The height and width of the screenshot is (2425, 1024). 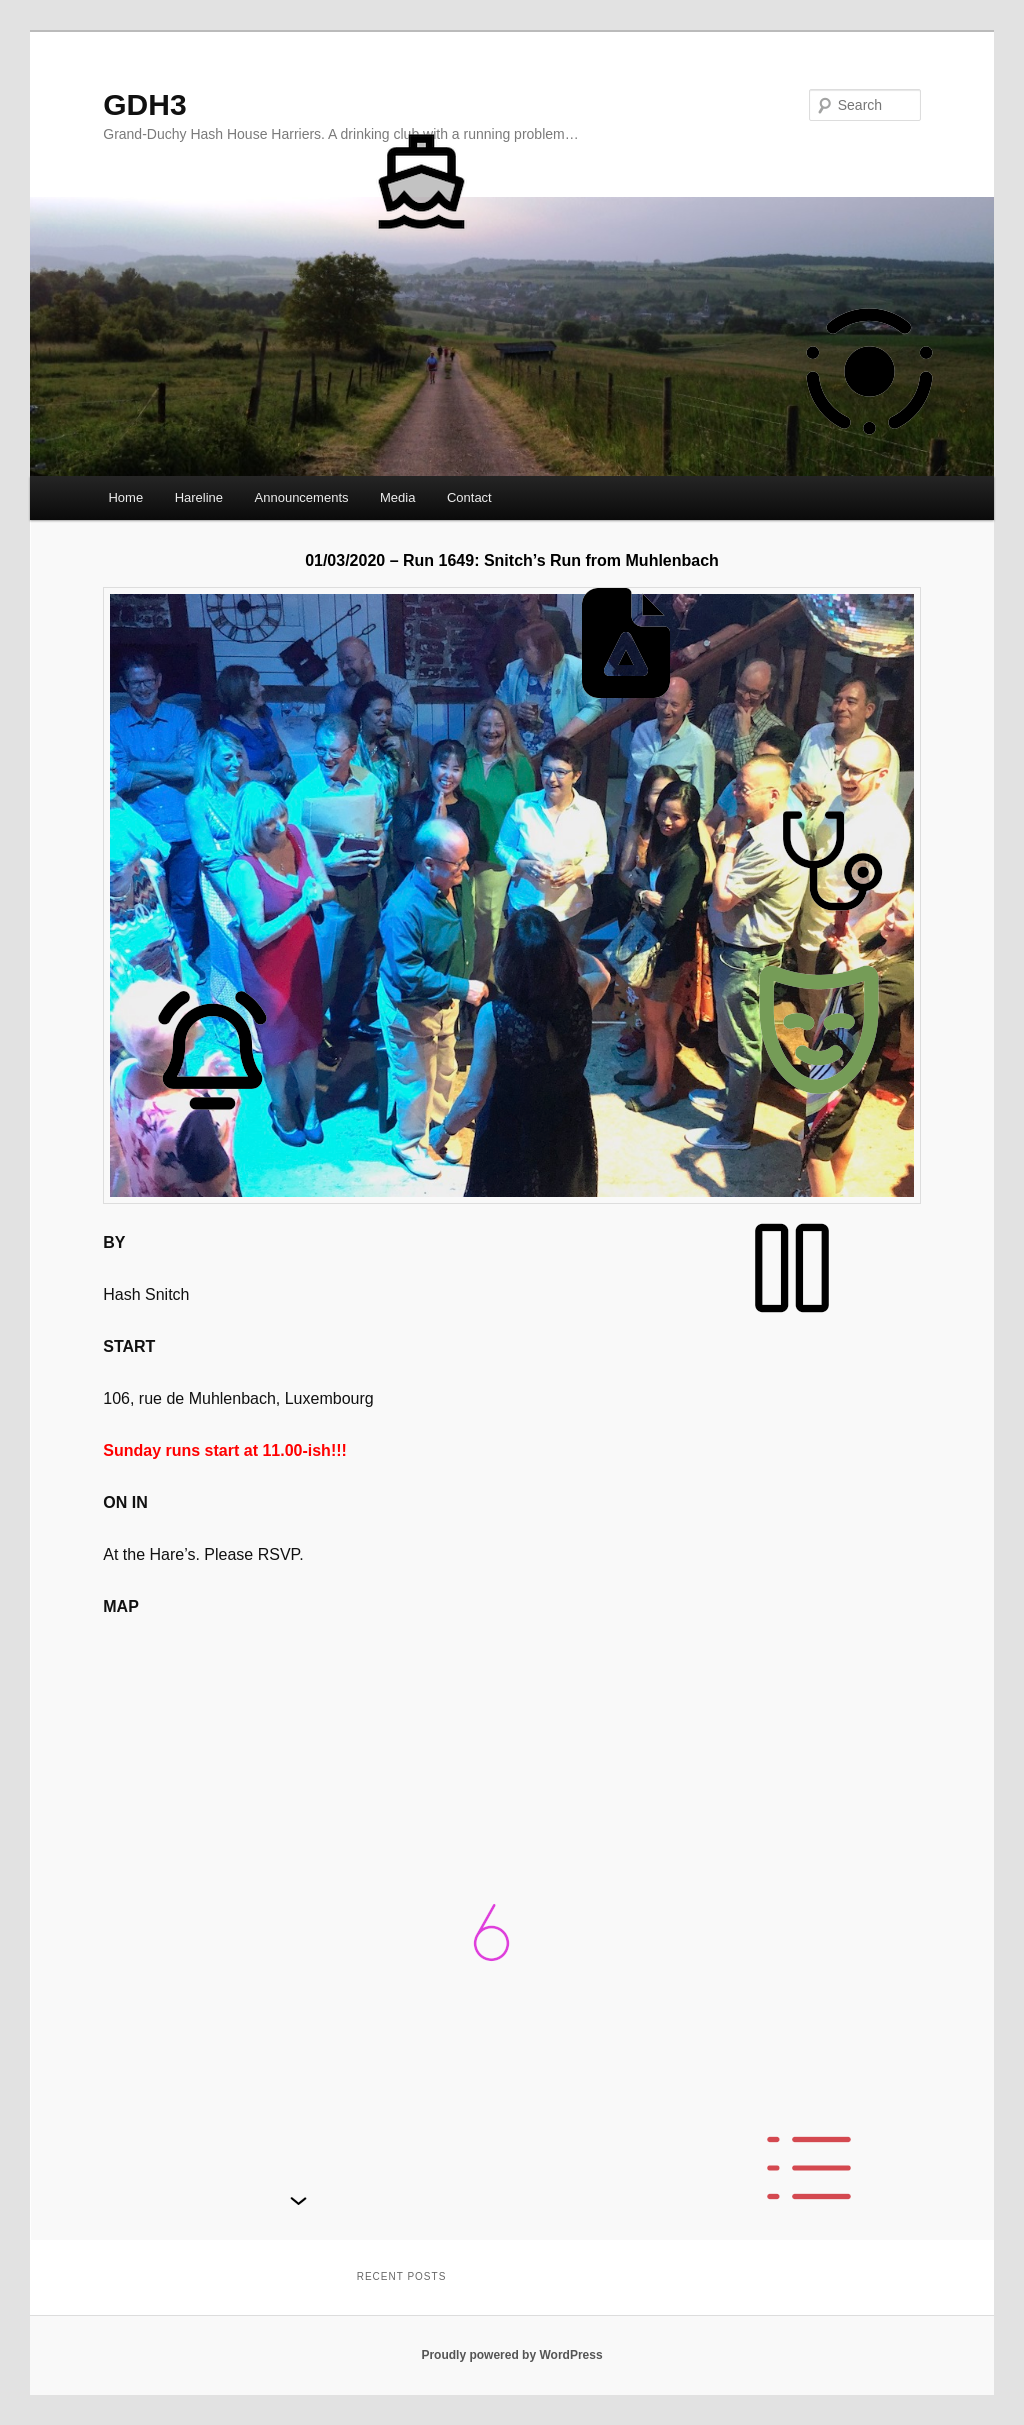 What do you see at coordinates (491, 1932) in the screenshot?
I see `indicates the number six in a list or sequence` at bounding box center [491, 1932].